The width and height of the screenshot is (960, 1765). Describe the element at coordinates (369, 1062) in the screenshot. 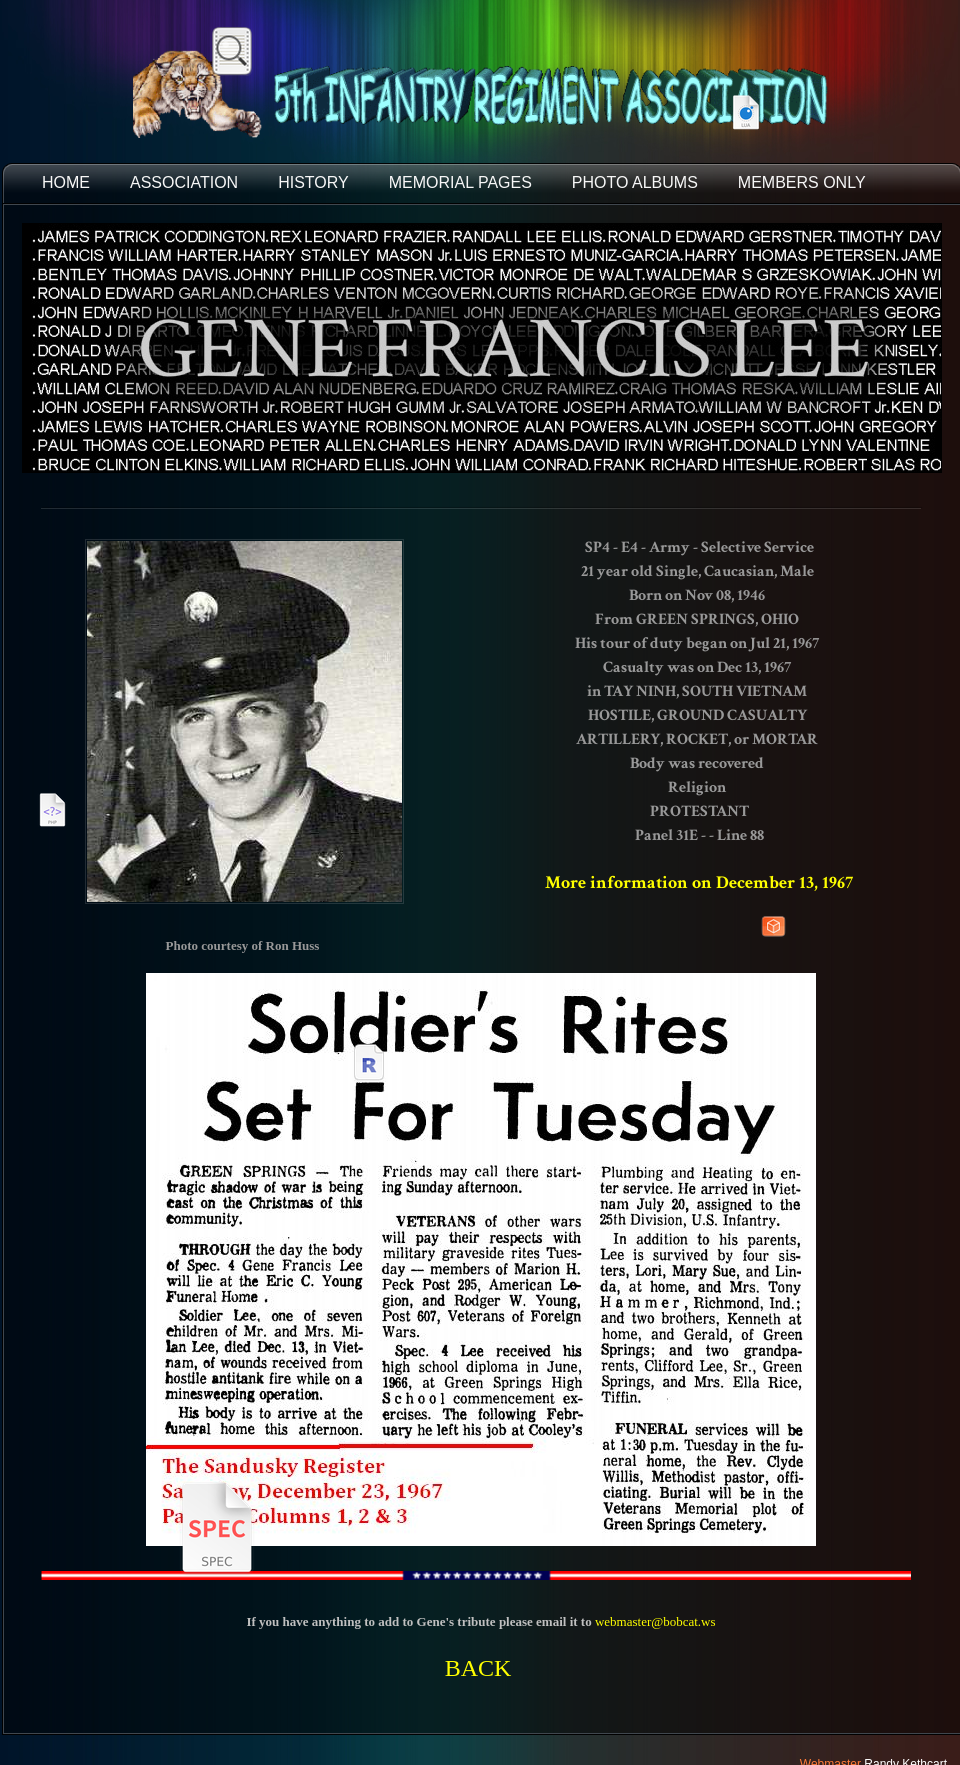

I see `an R programming language source file` at that location.